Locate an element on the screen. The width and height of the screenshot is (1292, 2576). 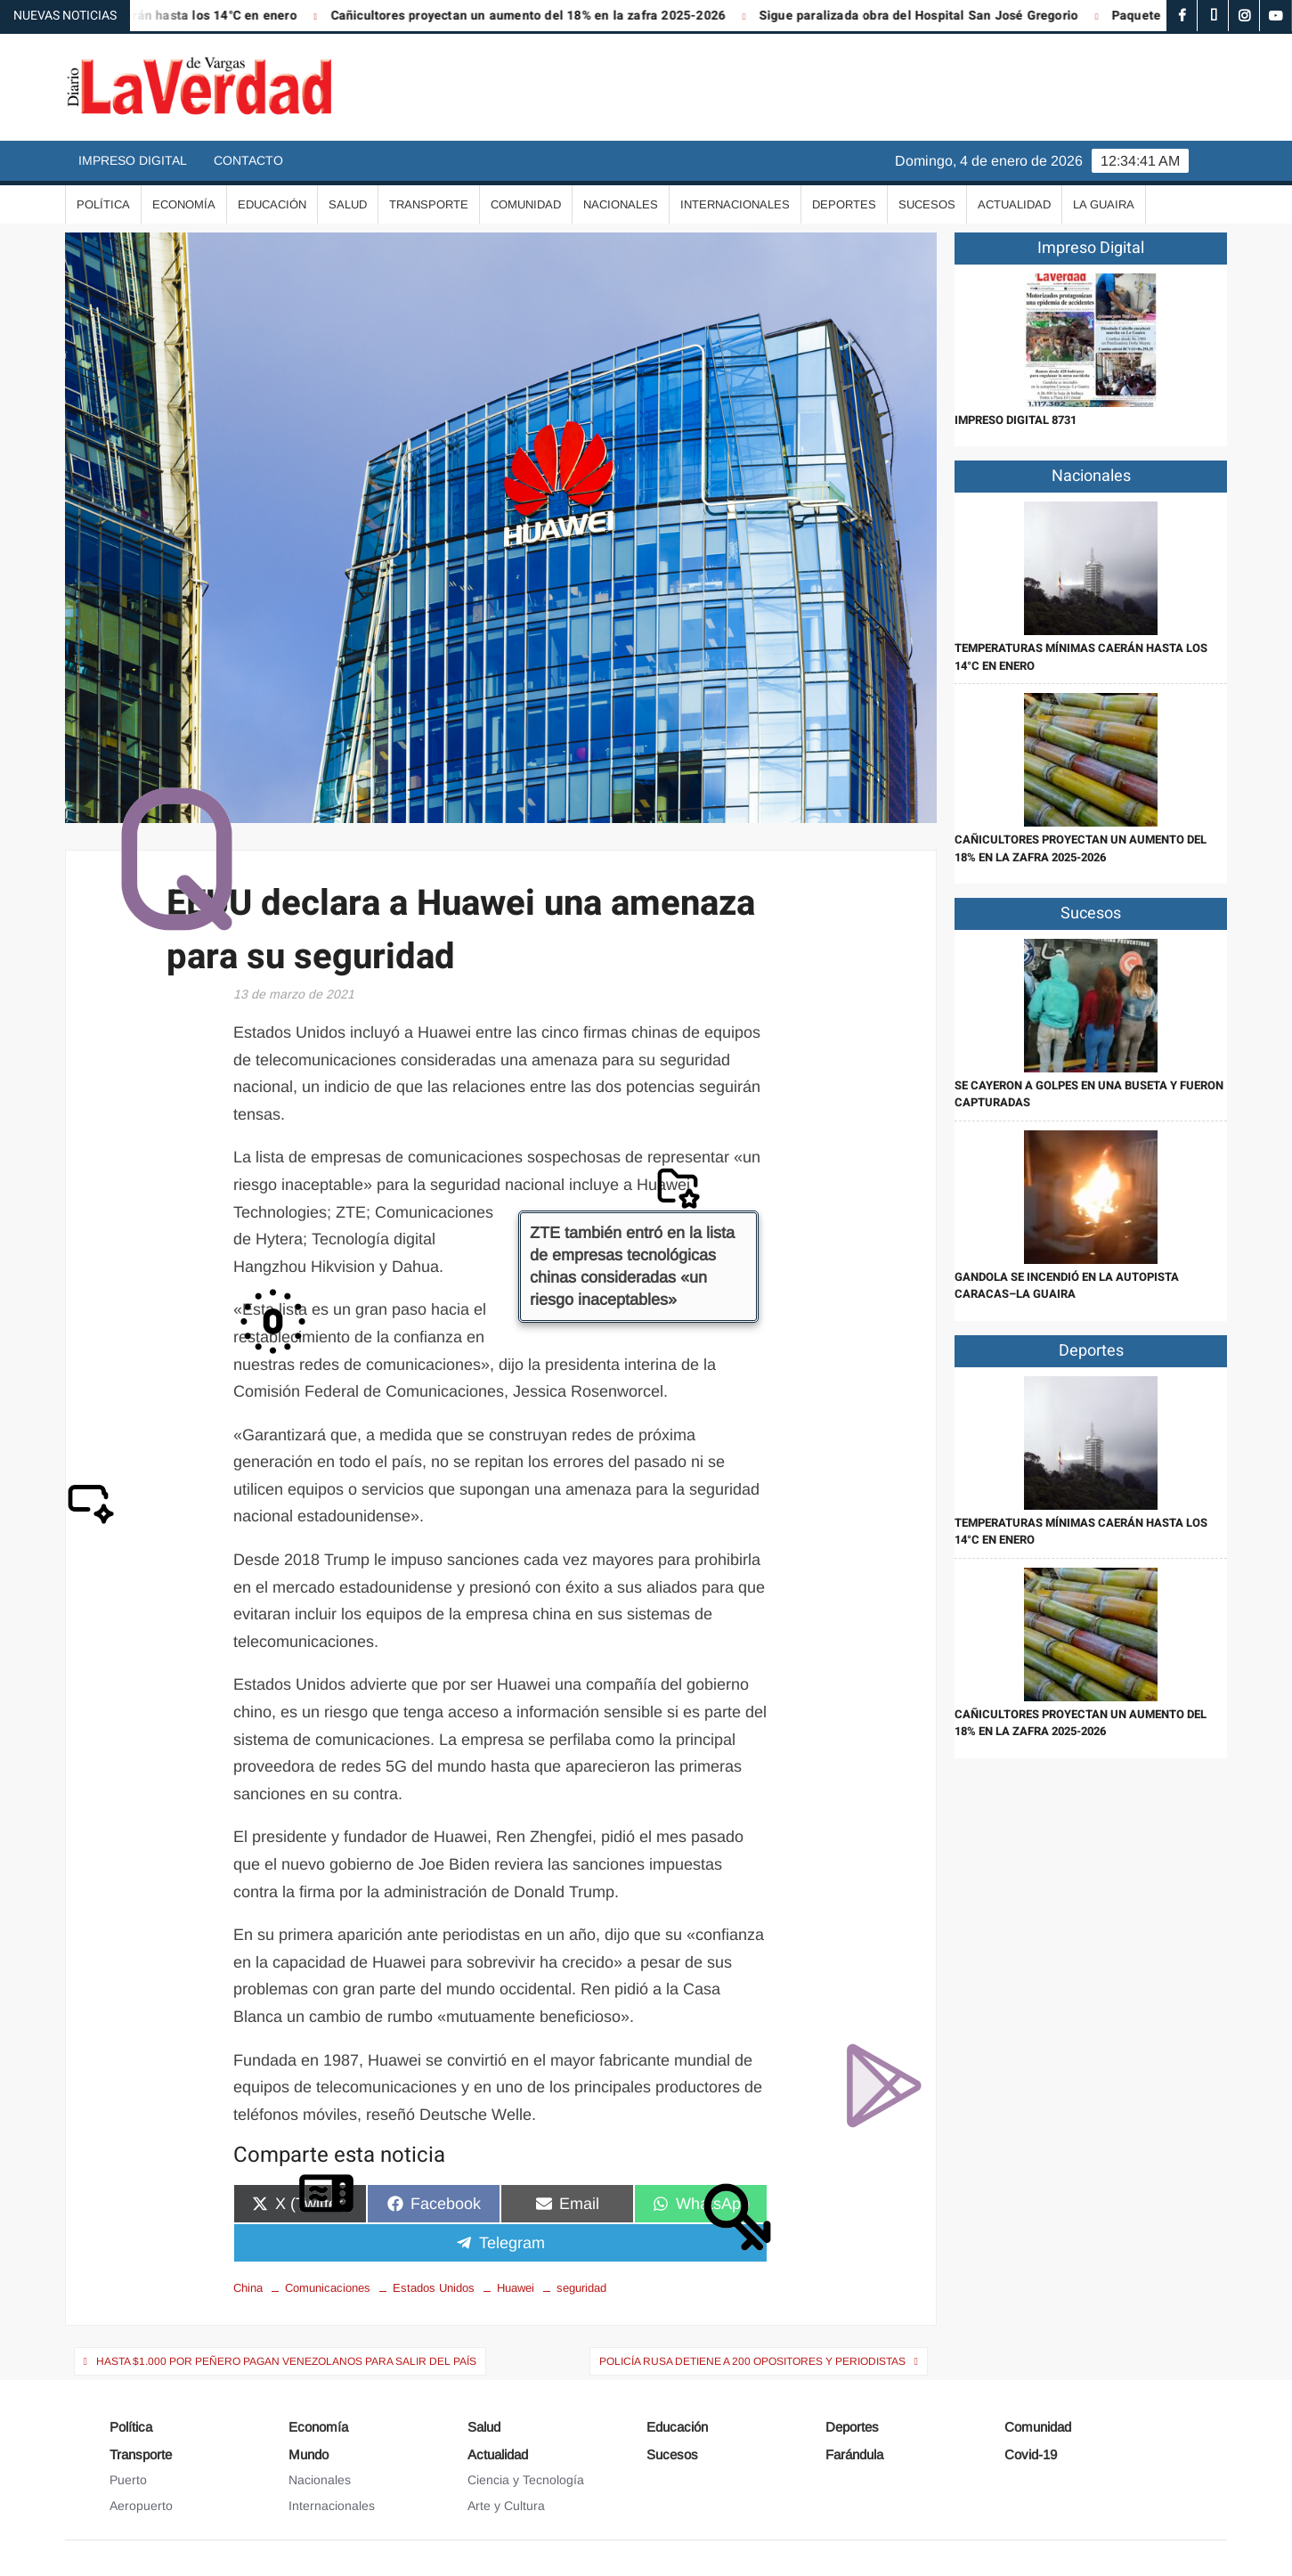
access microwave or kitchen appliance controls is located at coordinates (326, 2193).